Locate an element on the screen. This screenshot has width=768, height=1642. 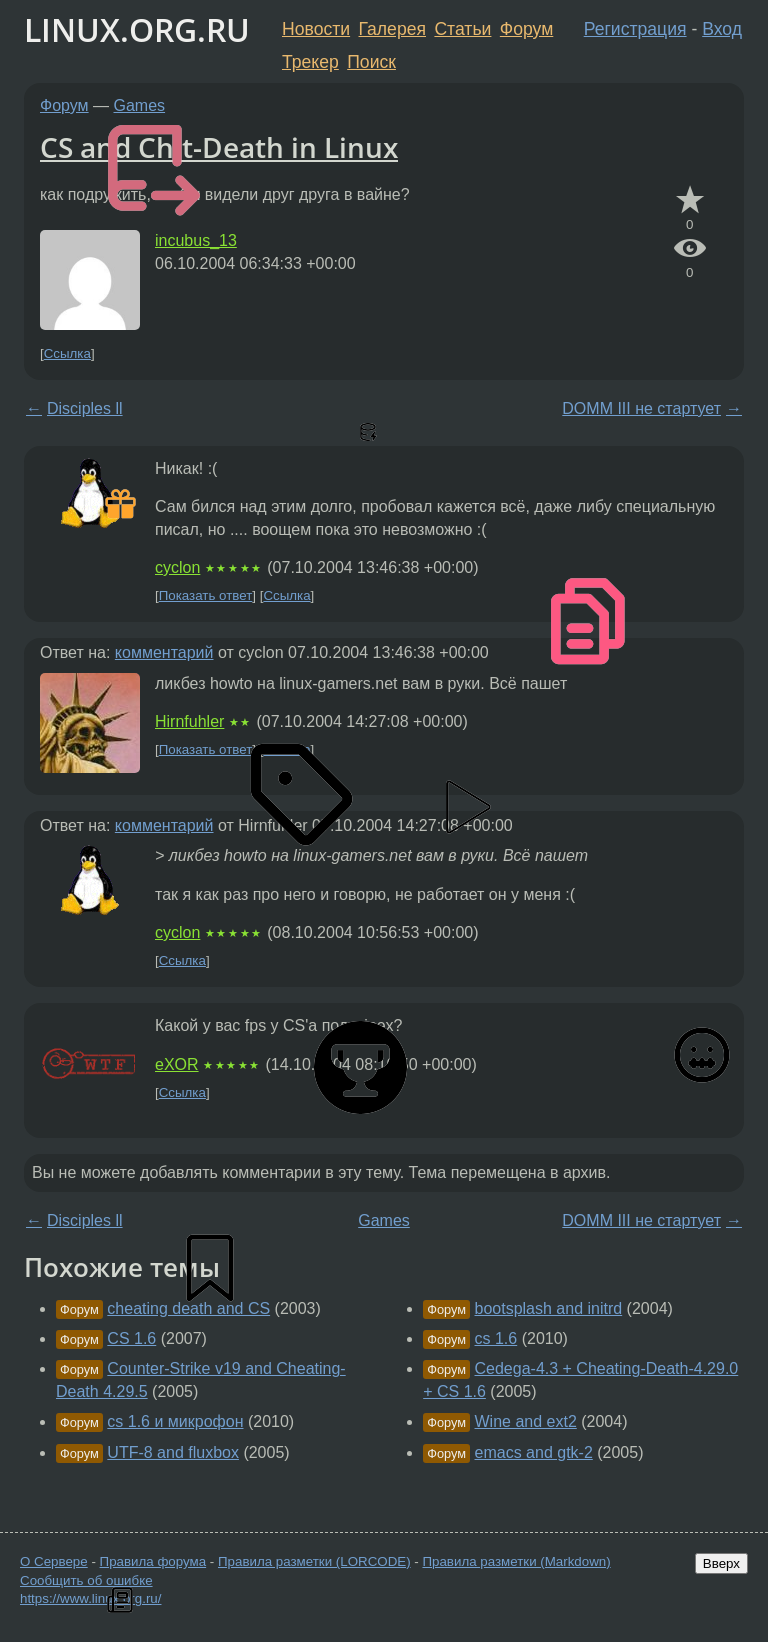
view cached data or storage is located at coordinates (368, 432).